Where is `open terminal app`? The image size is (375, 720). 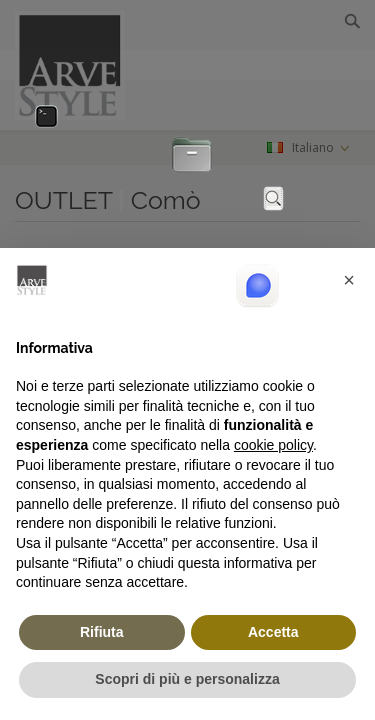
open terminal app is located at coordinates (46, 116).